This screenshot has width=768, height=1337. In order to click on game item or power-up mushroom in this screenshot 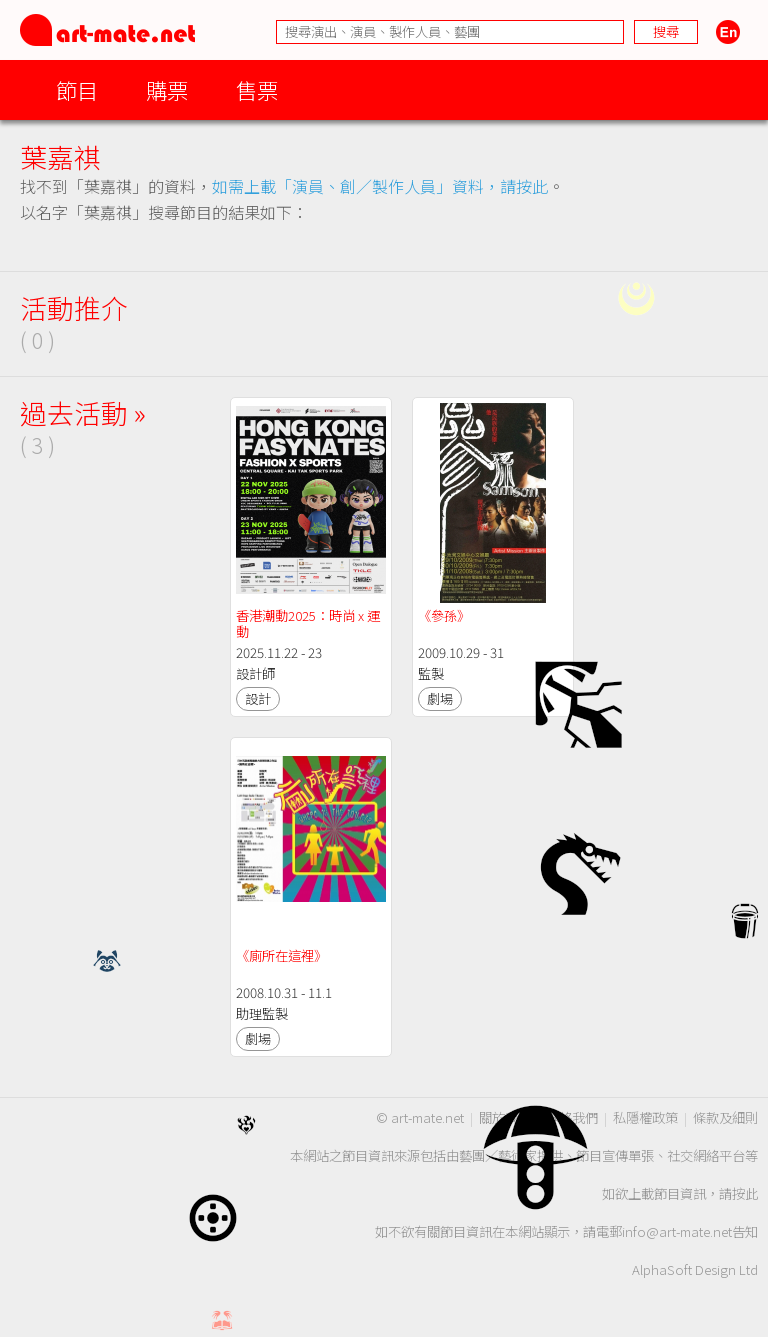, I will do `click(535, 1157)`.